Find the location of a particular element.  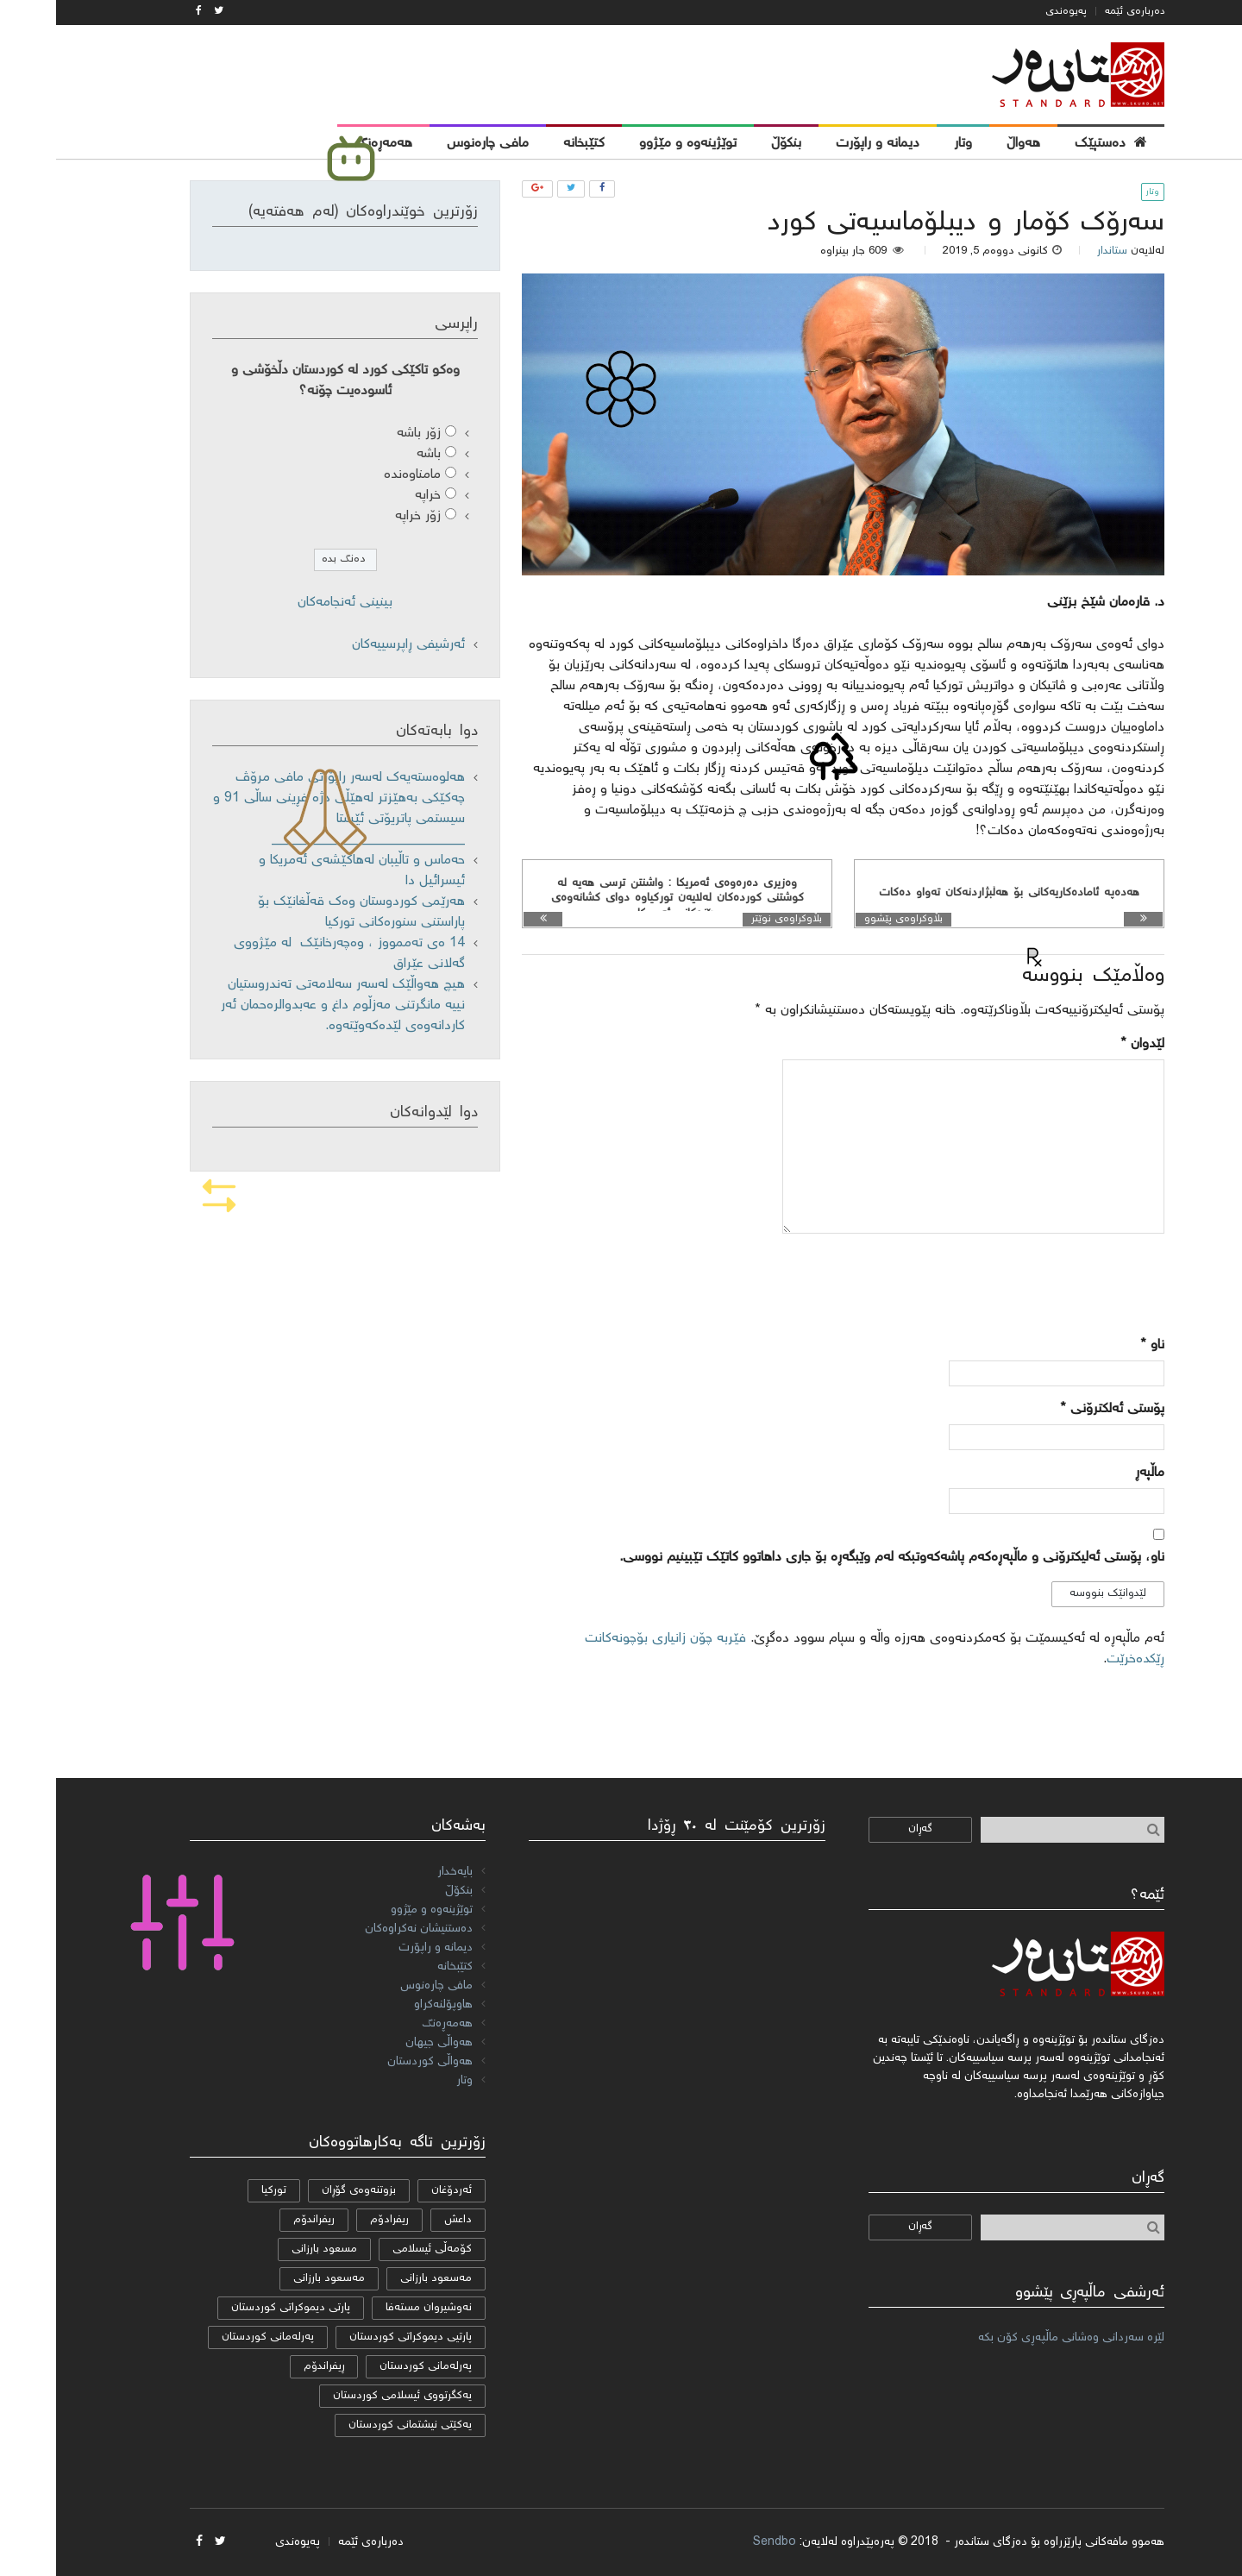

swap or exchange items is located at coordinates (219, 1196).